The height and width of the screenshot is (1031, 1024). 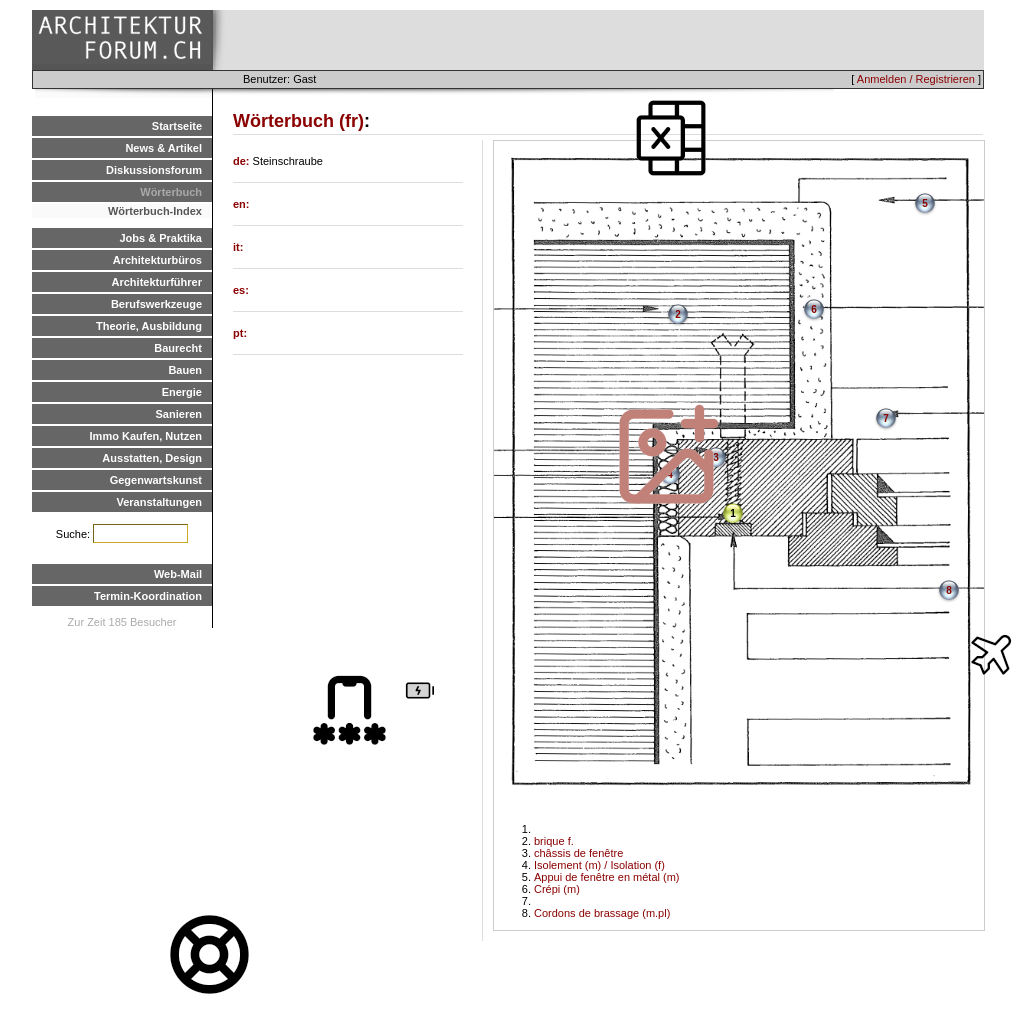 I want to click on enter password on mobile device, so click(x=349, y=708).